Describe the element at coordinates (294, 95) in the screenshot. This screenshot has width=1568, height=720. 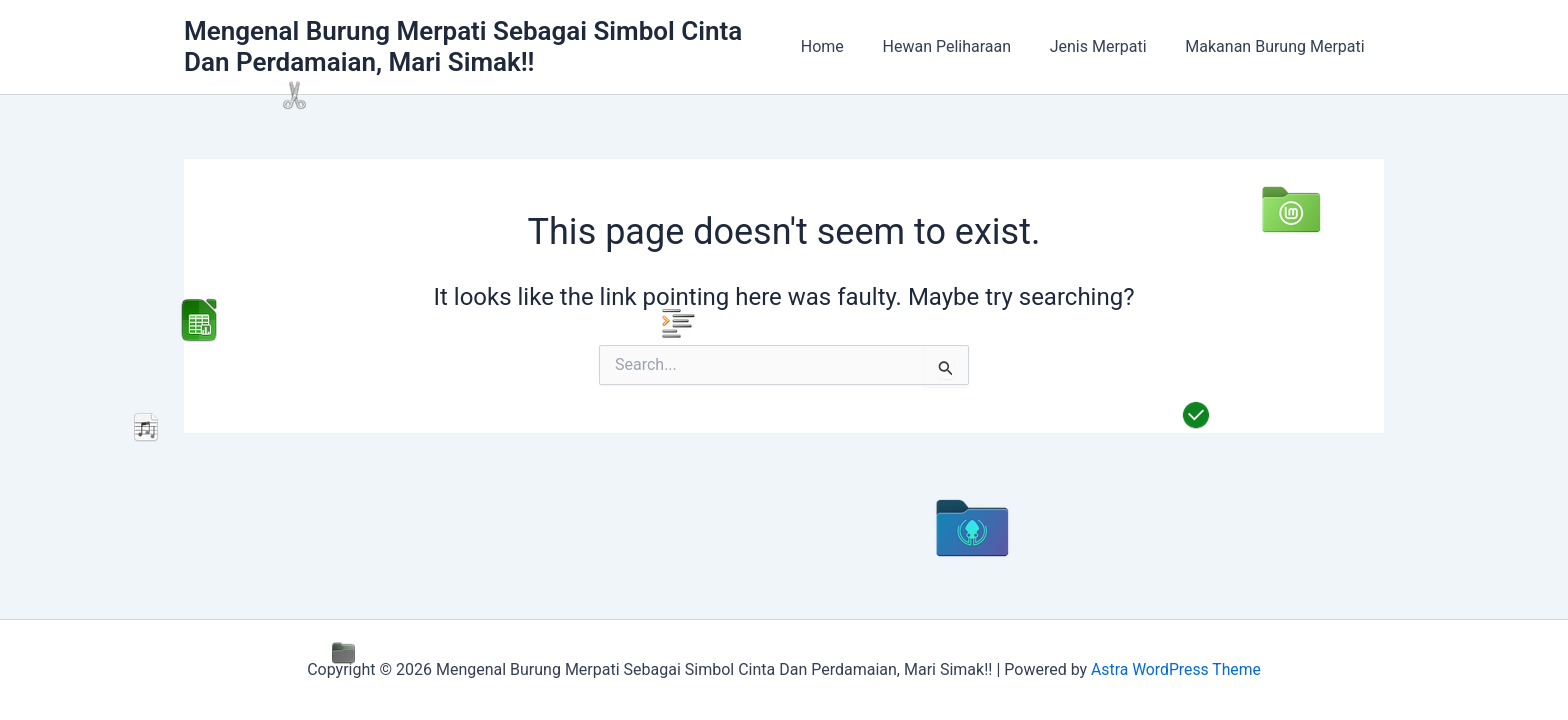
I see `cut selected content to clipboard` at that location.